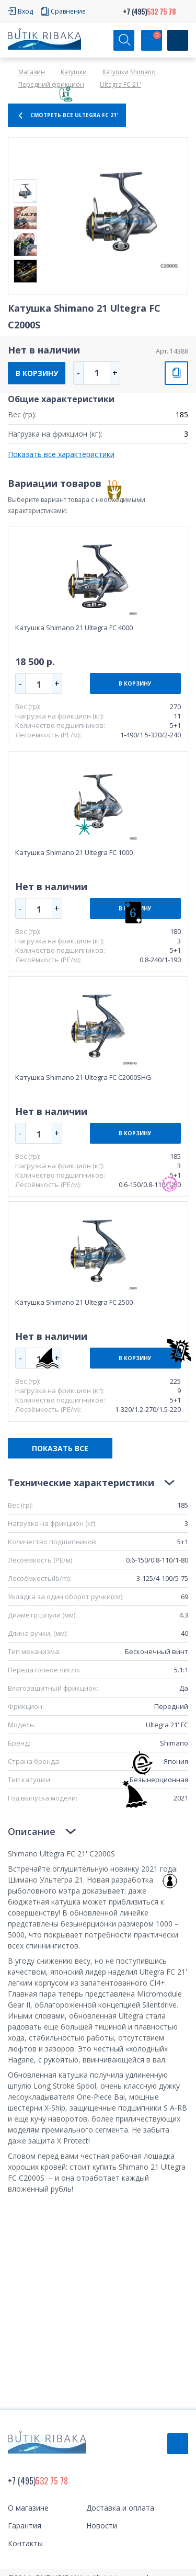 The height and width of the screenshot is (2576, 196). Describe the element at coordinates (142, 1764) in the screenshot. I see `access gyroscope or motion sensor settings` at that location.